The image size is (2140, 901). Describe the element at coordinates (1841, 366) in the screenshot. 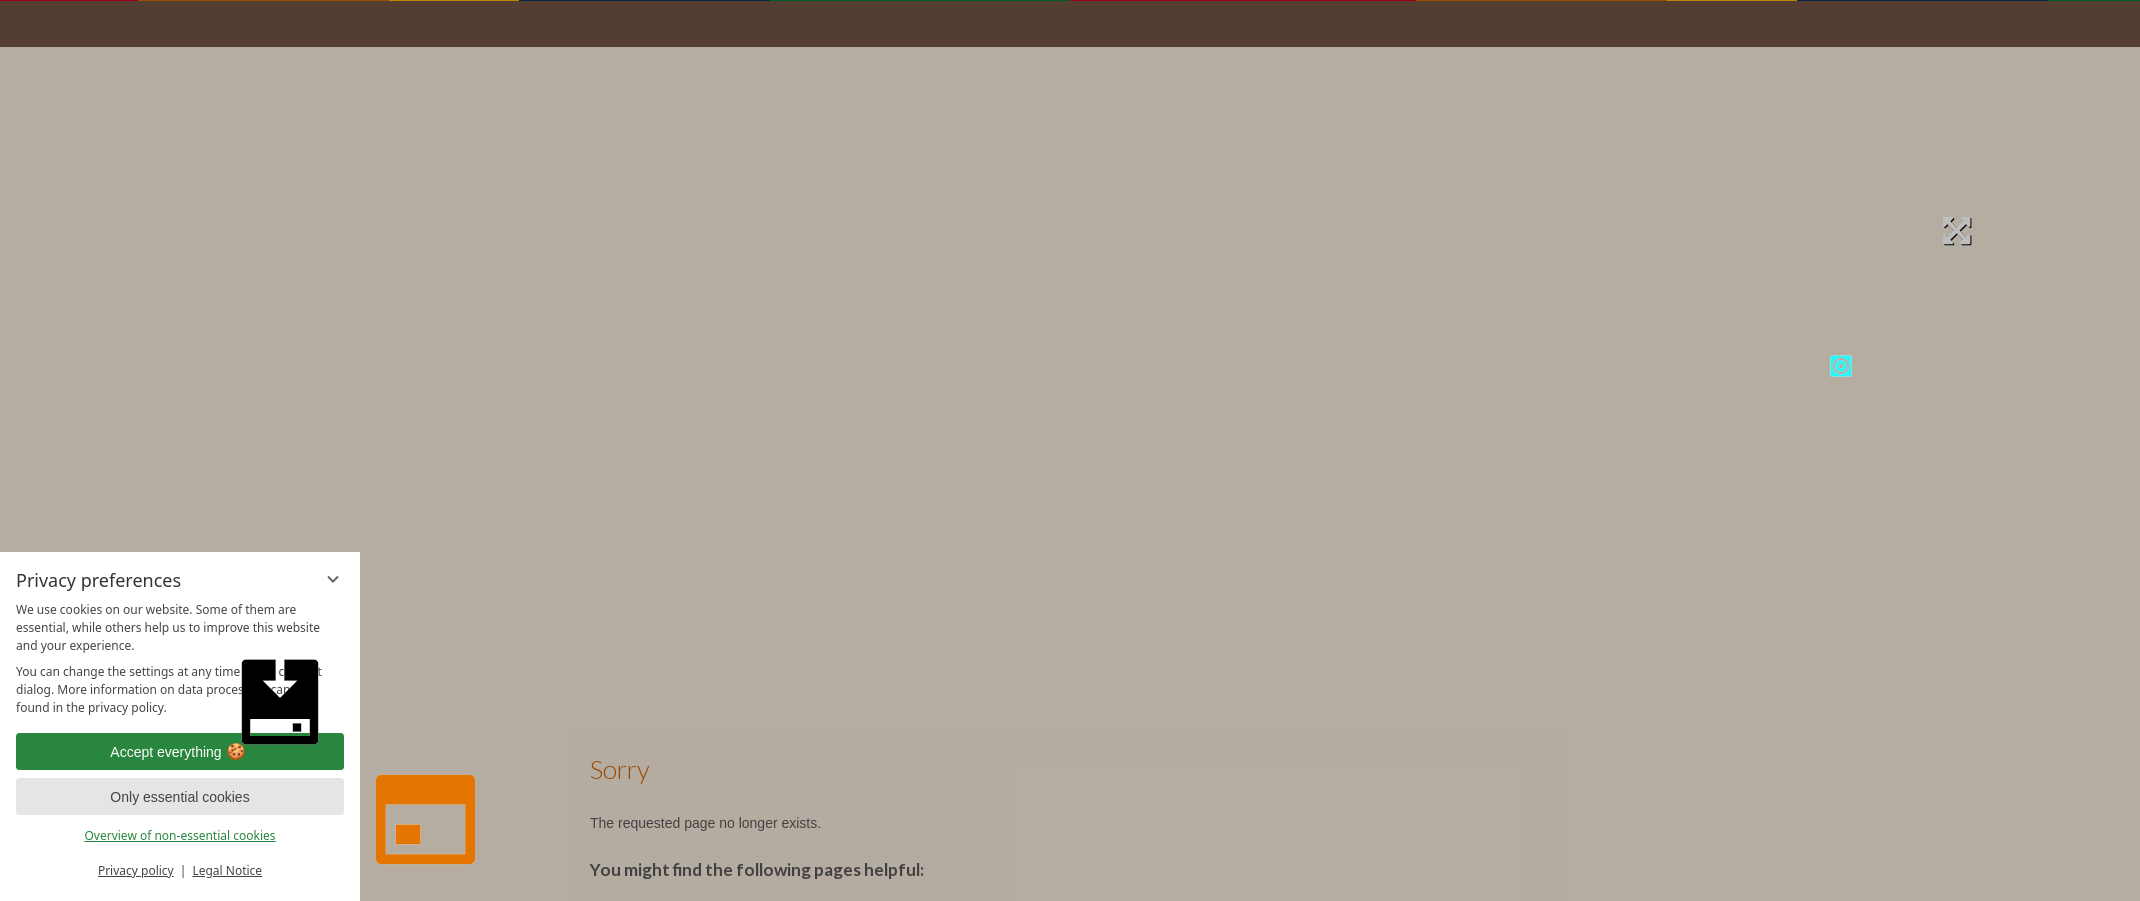

I see `adjust speaker or audio output settings` at that location.